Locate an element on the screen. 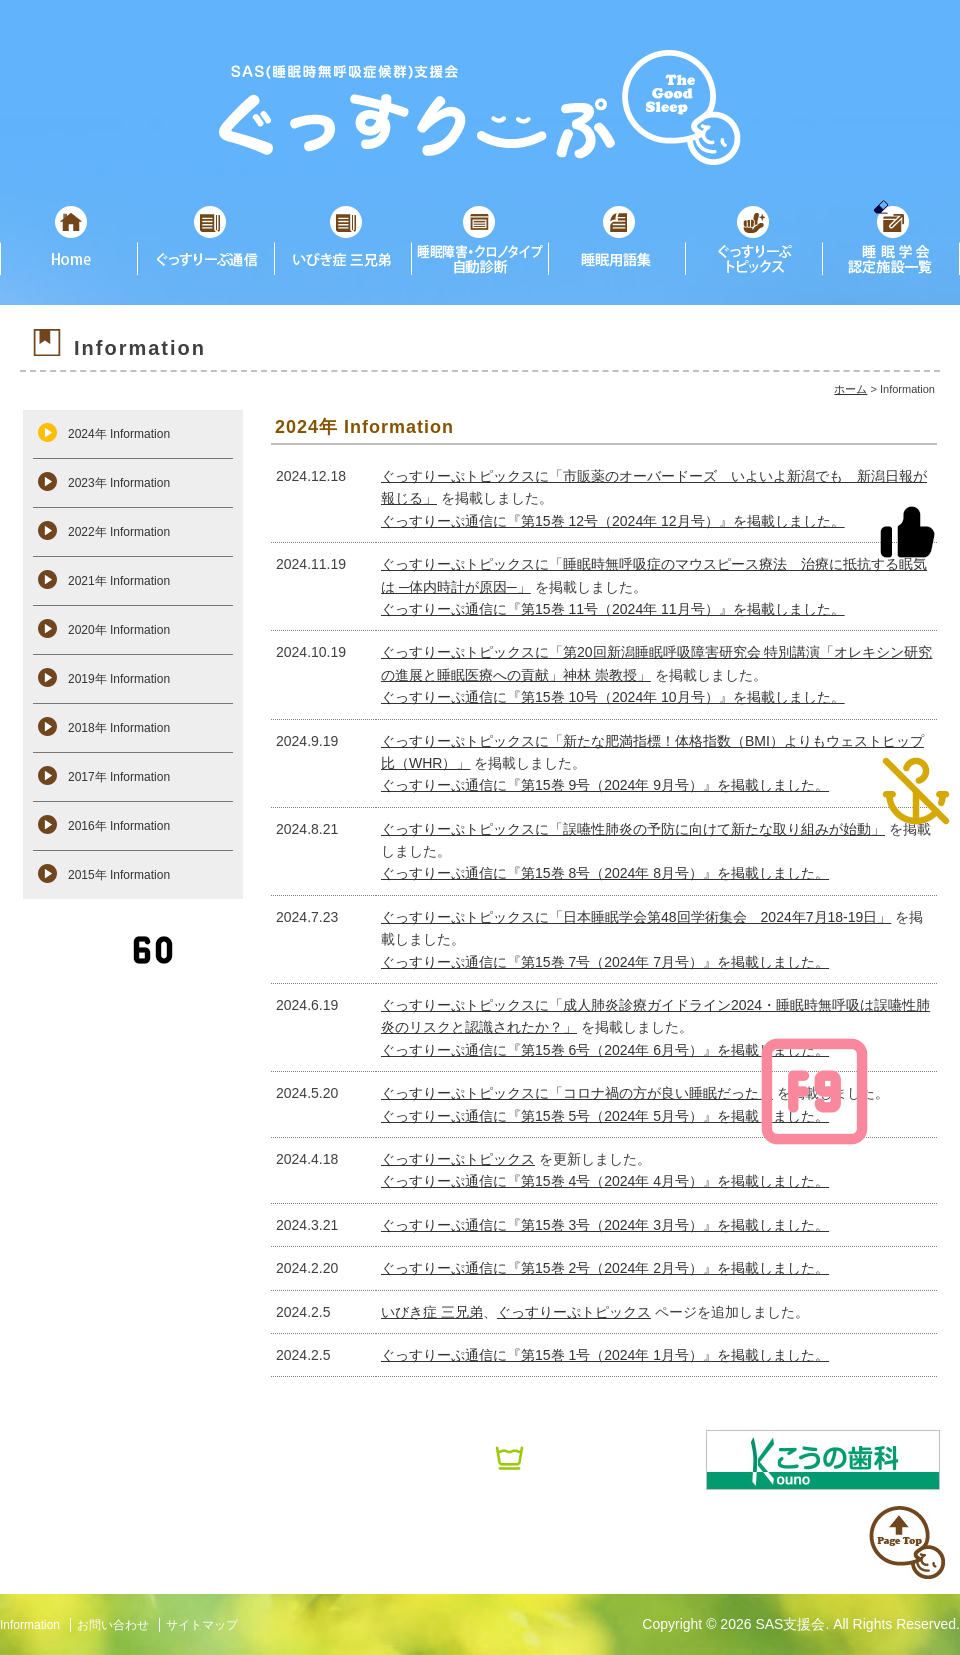 This screenshot has width=960, height=1655. indicates machine washable with gentle press cycle is located at coordinates (509, 1457).